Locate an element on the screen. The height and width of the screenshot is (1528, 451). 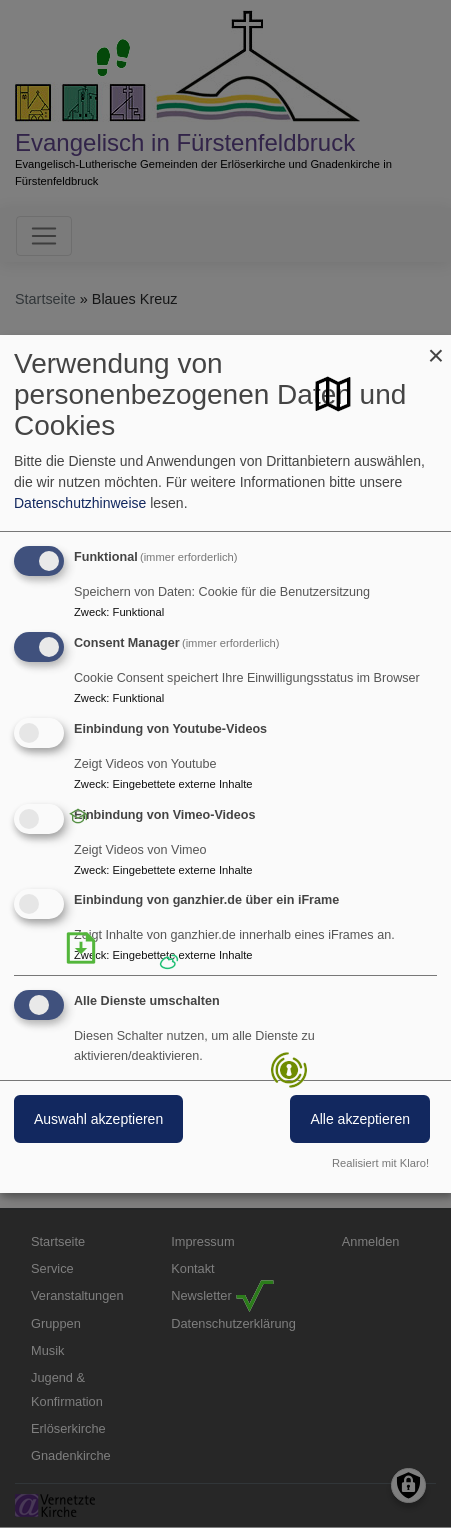
view your walking route or path history is located at coordinates (112, 58).